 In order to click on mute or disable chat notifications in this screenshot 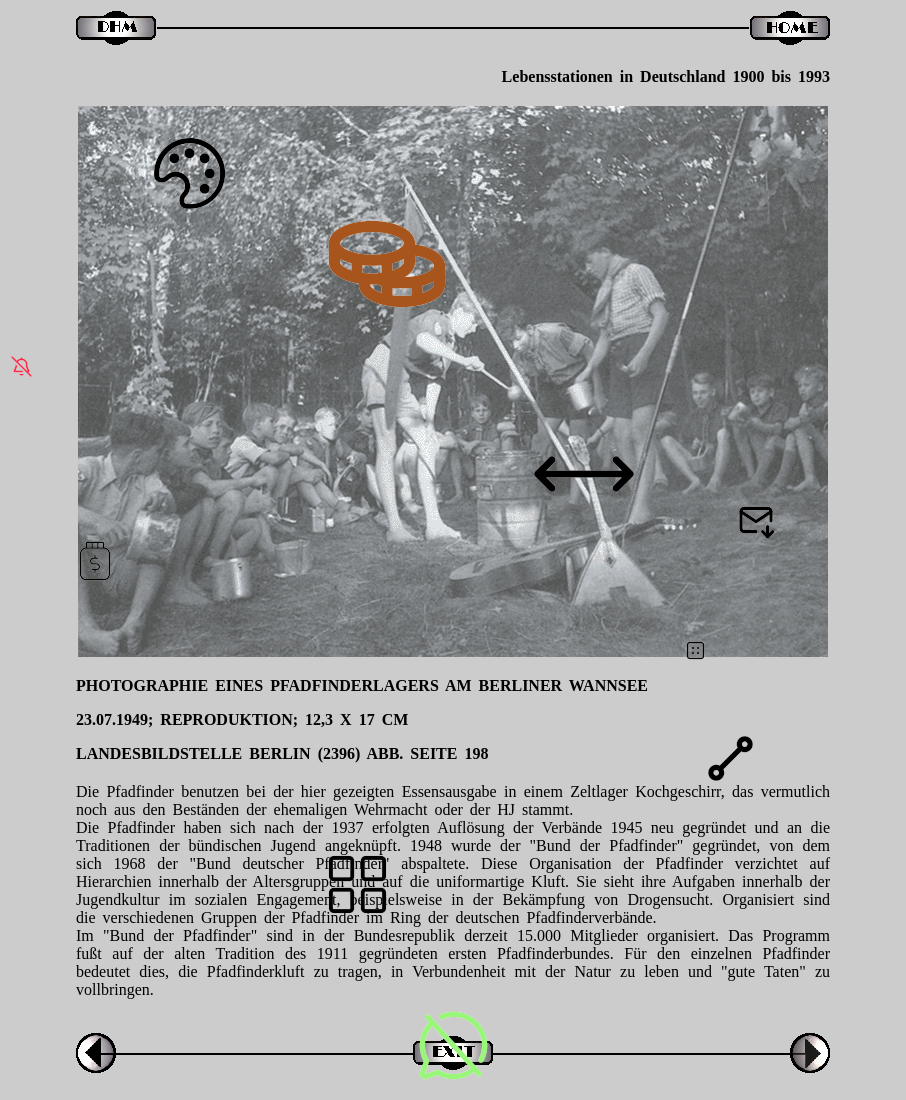, I will do `click(453, 1045)`.